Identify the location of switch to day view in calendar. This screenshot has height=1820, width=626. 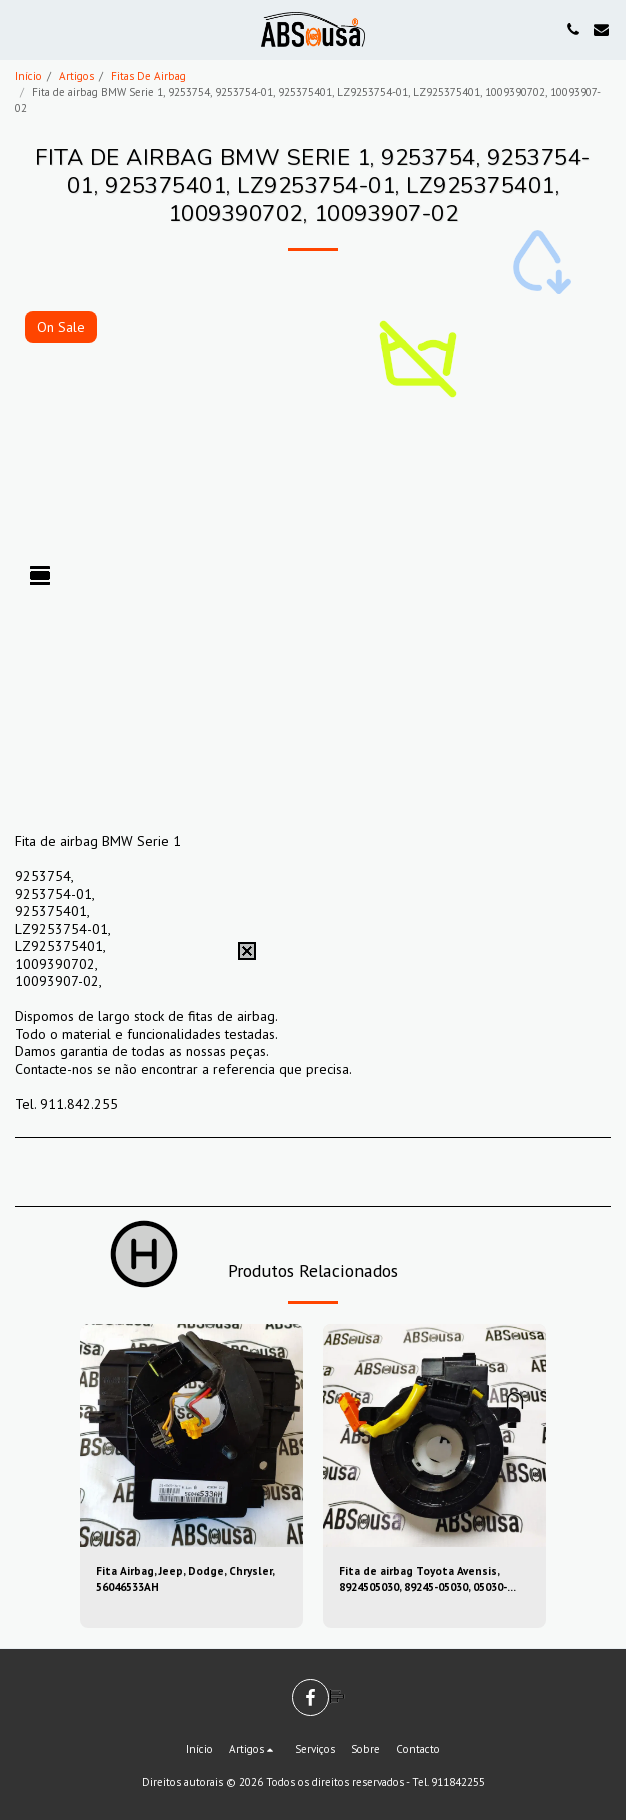
(40, 575).